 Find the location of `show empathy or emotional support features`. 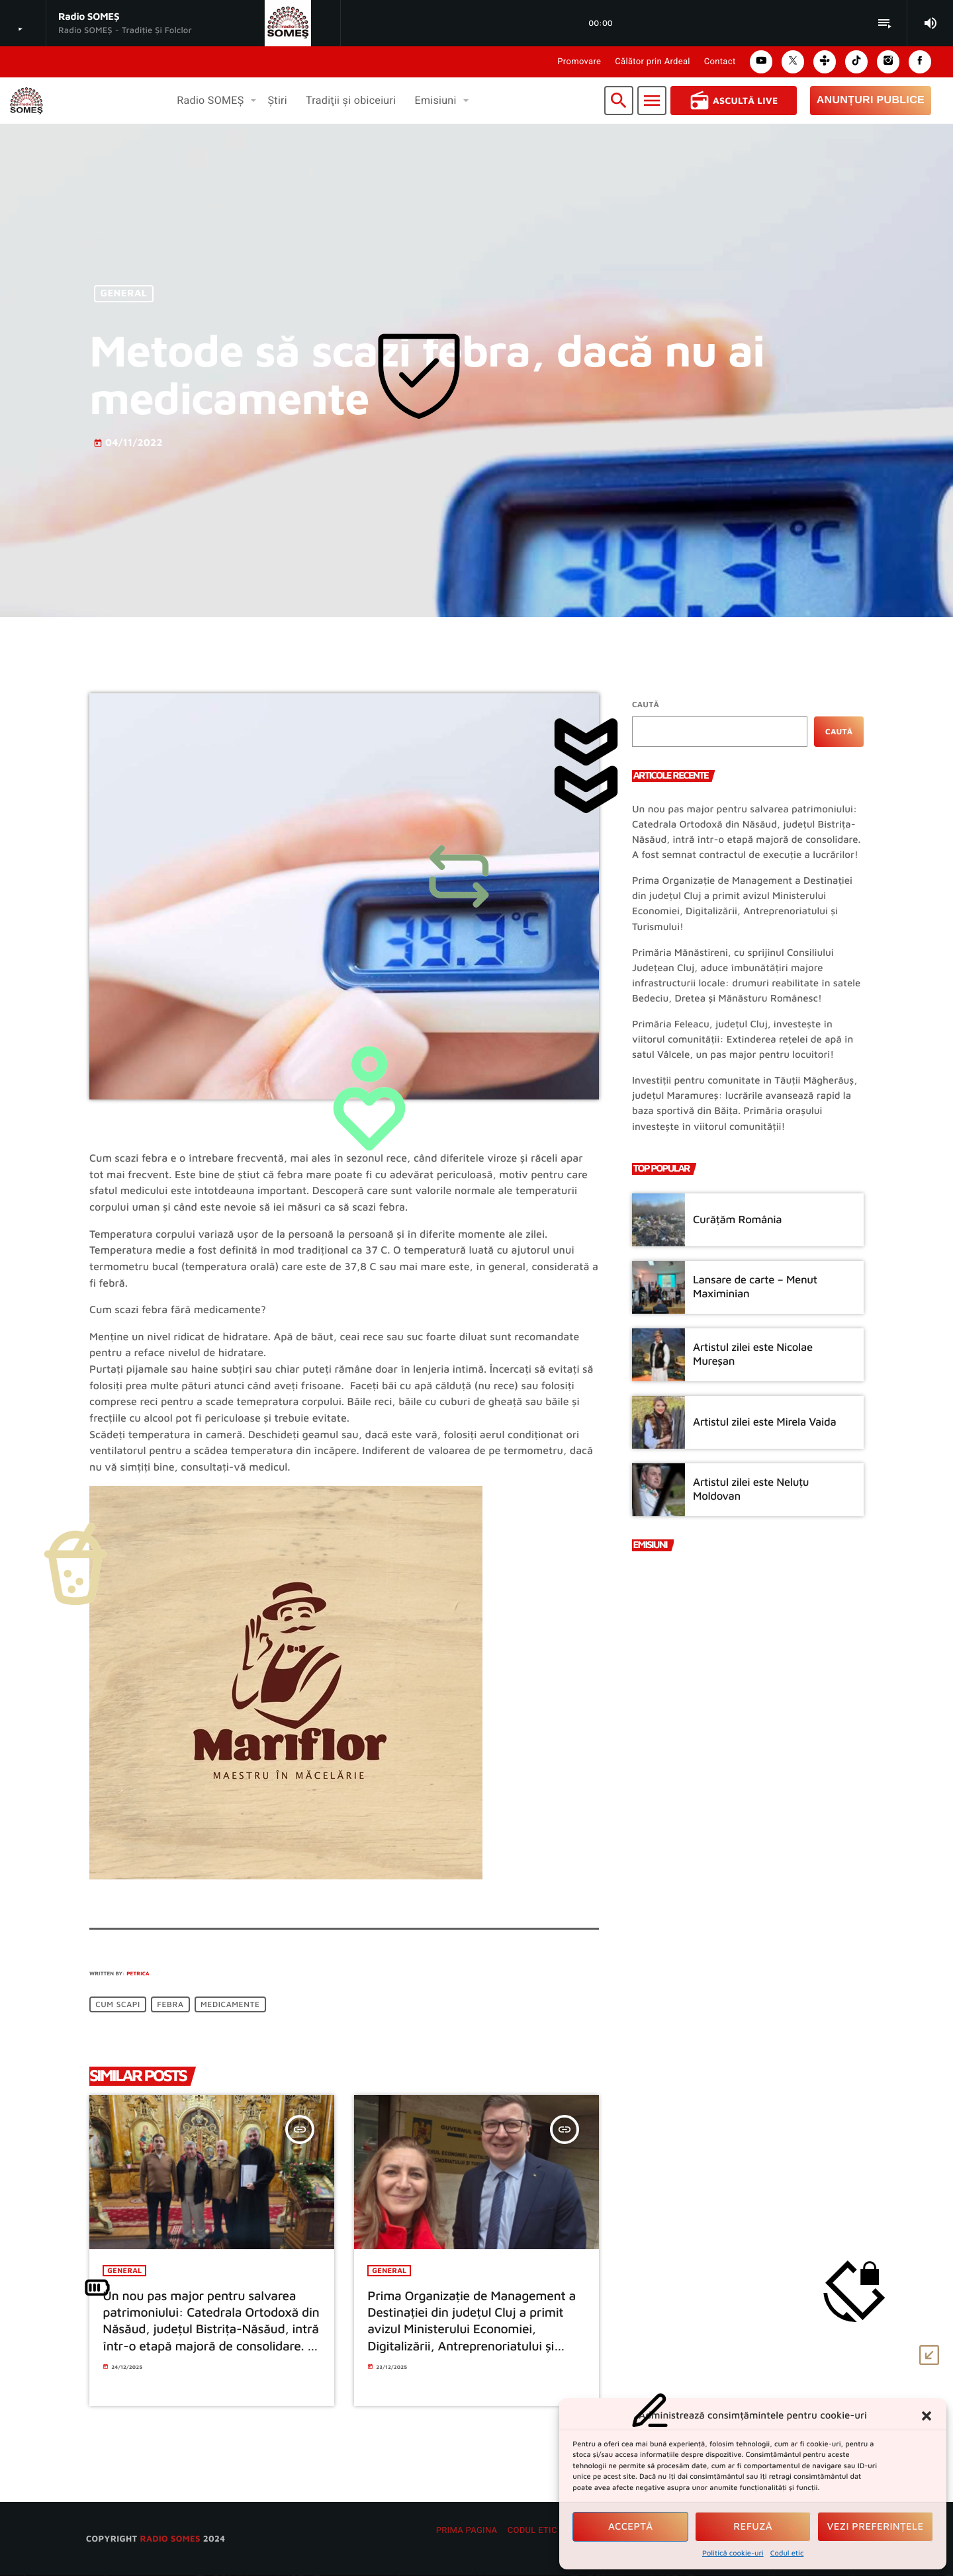

show empathy or emotional support features is located at coordinates (369, 1097).